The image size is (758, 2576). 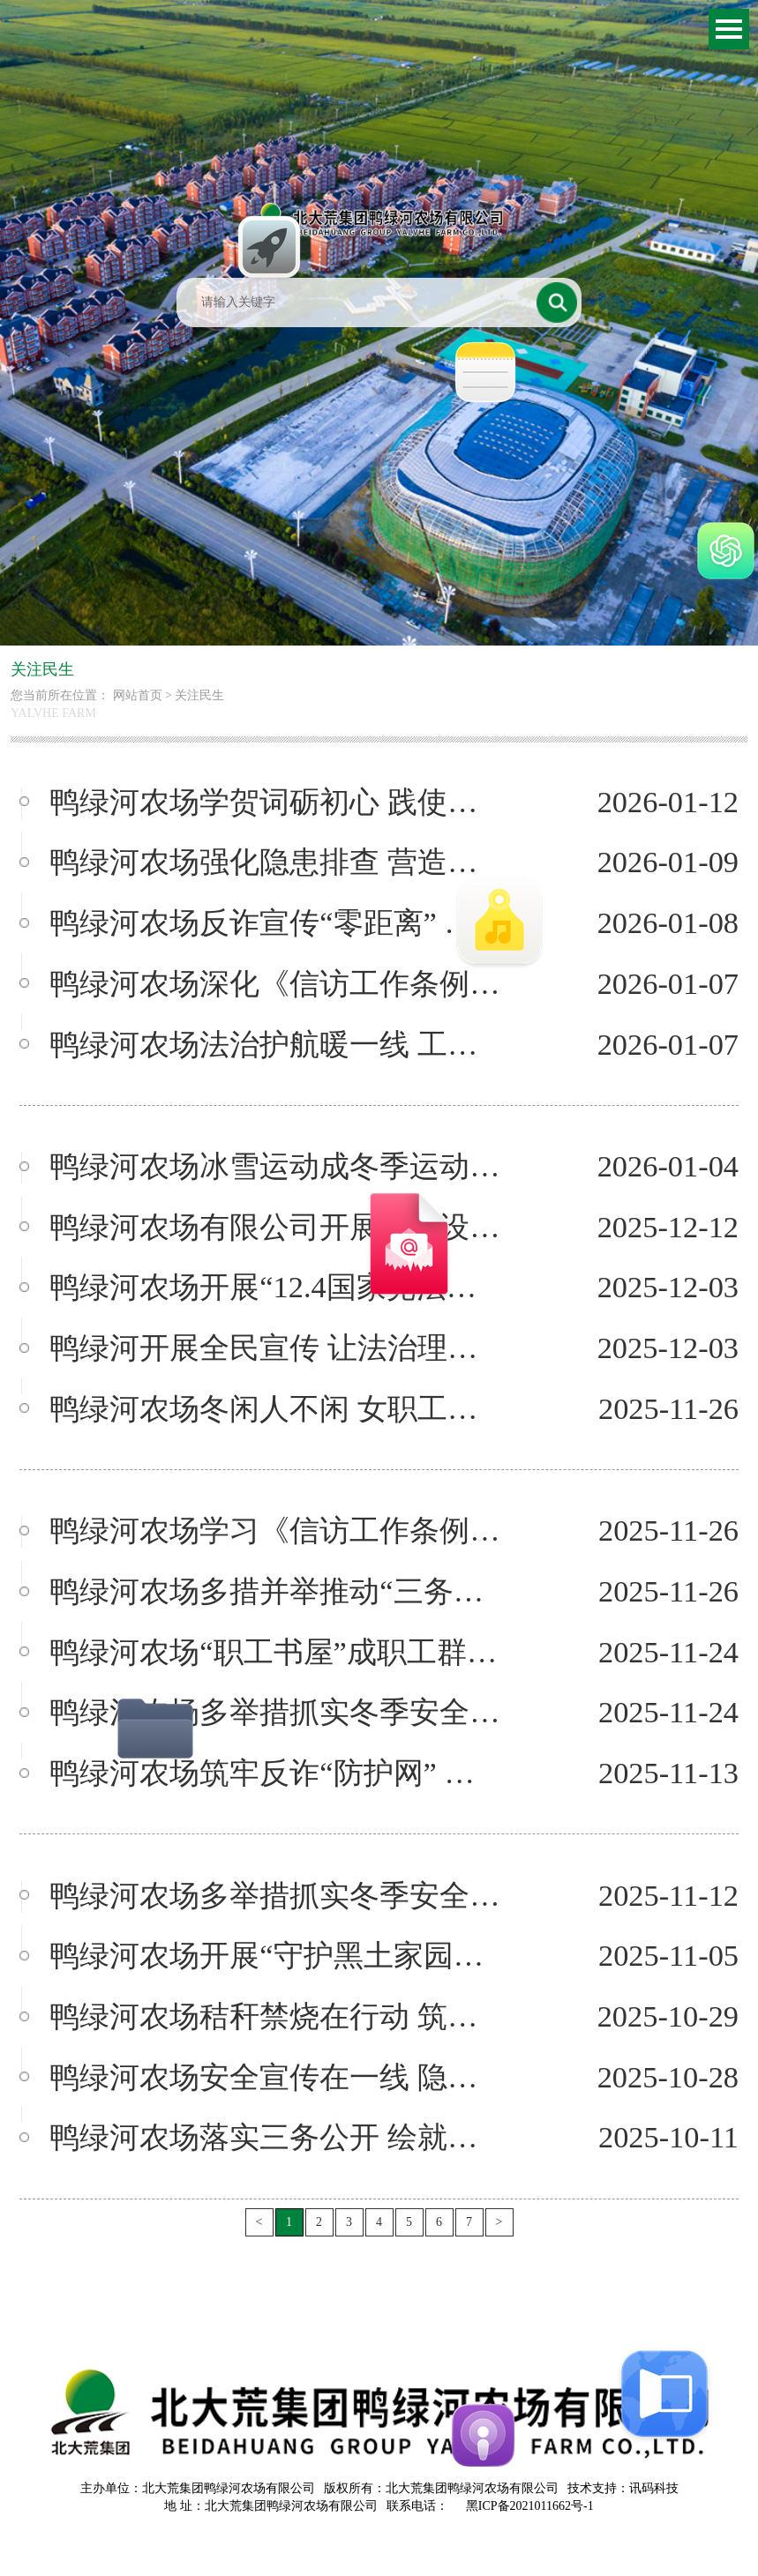 I want to click on configure network proxy settings, so click(x=664, y=2395).